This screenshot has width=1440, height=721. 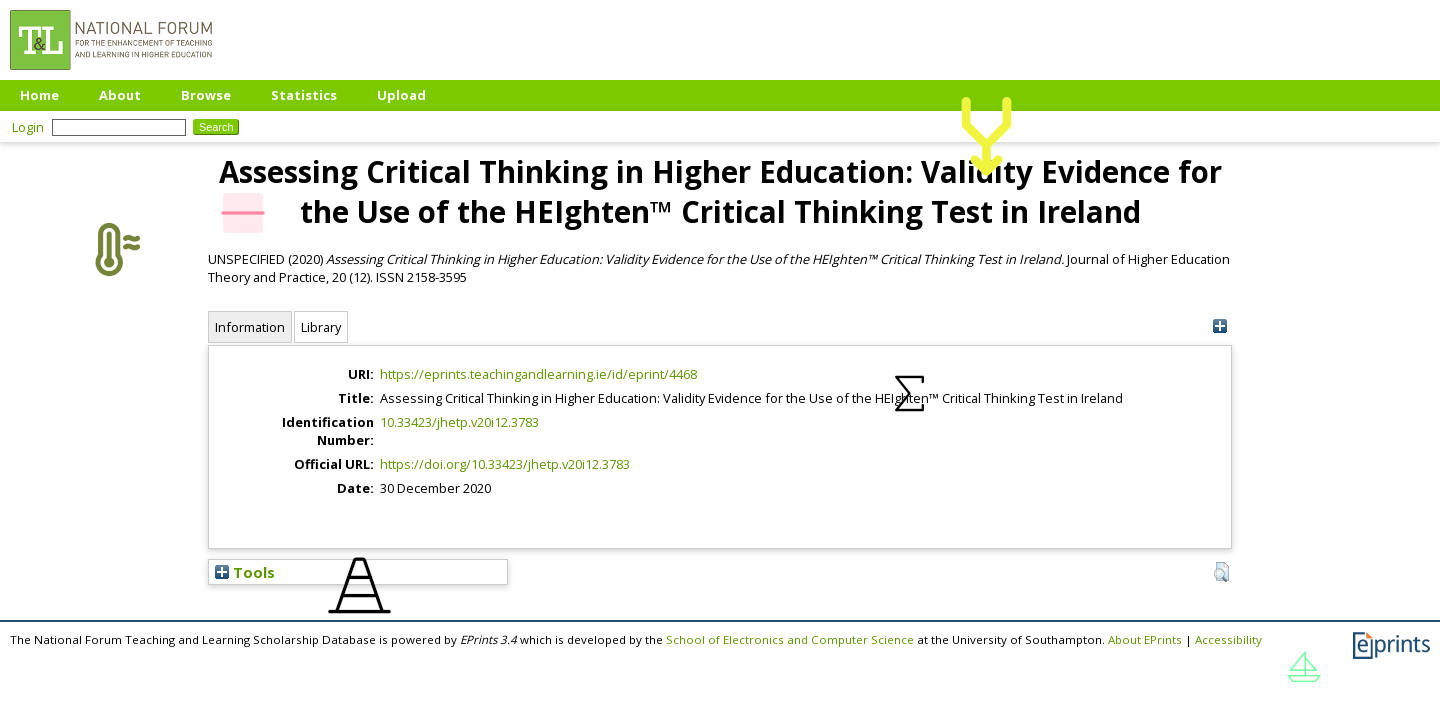 What do you see at coordinates (986, 133) in the screenshot?
I see `merge branches or items together` at bounding box center [986, 133].